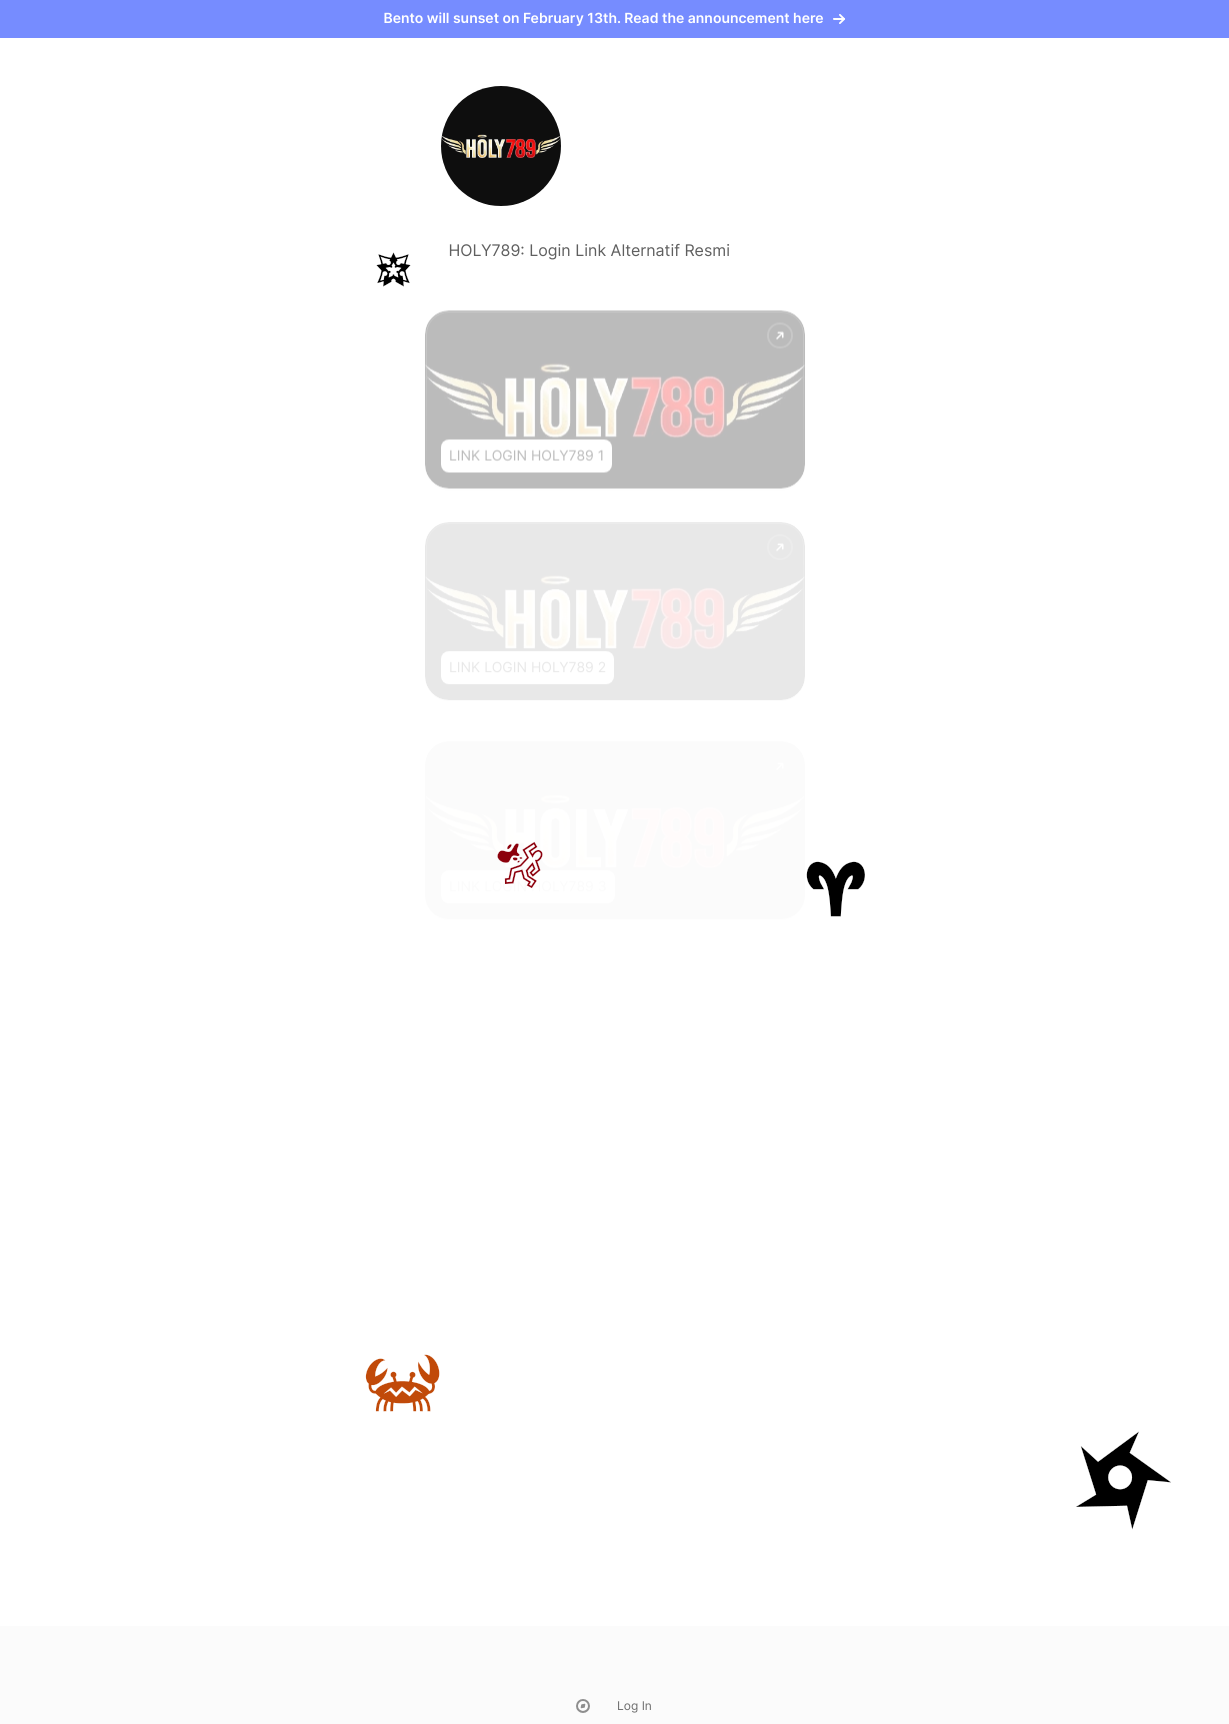 This screenshot has height=1724, width=1229. Describe the element at coordinates (402, 1384) in the screenshot. I see `indicates a failed or unsuccessful game action` at that location.